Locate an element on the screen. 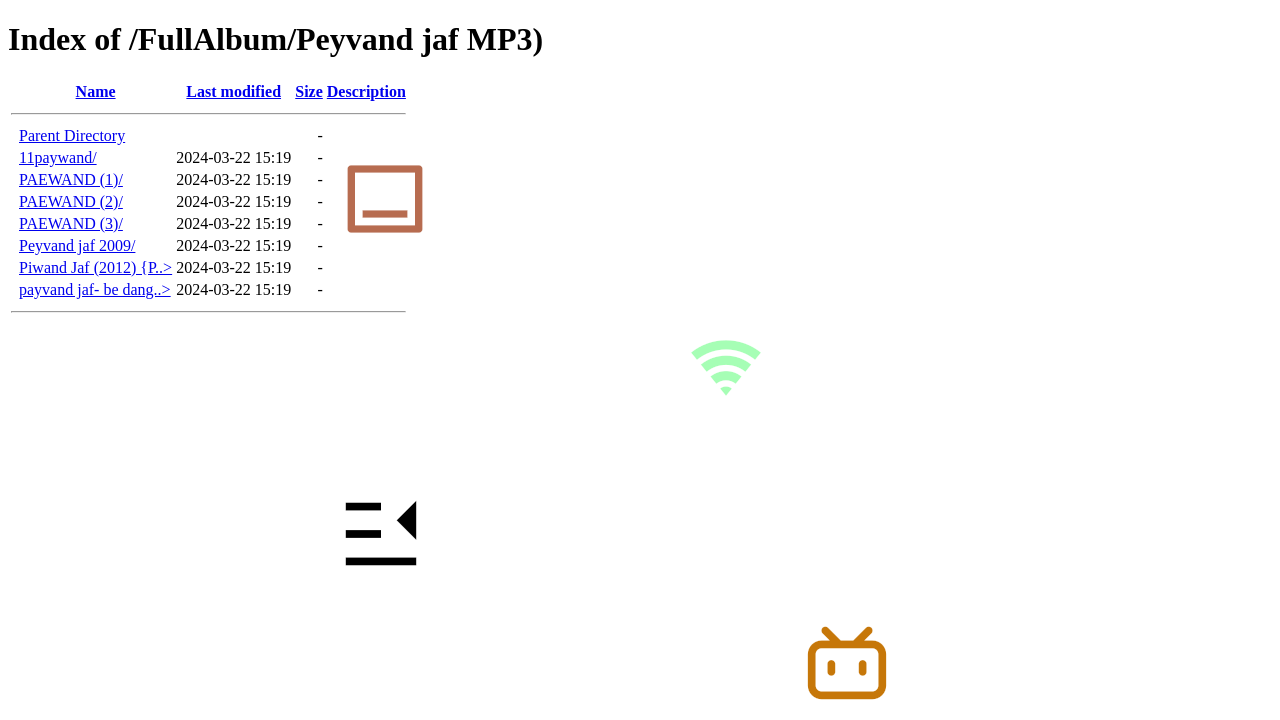 Image resolution: width=1280 pixels, height=720 pixels. collapse or hide the sidebar menu is located at coordinates (381, 534).